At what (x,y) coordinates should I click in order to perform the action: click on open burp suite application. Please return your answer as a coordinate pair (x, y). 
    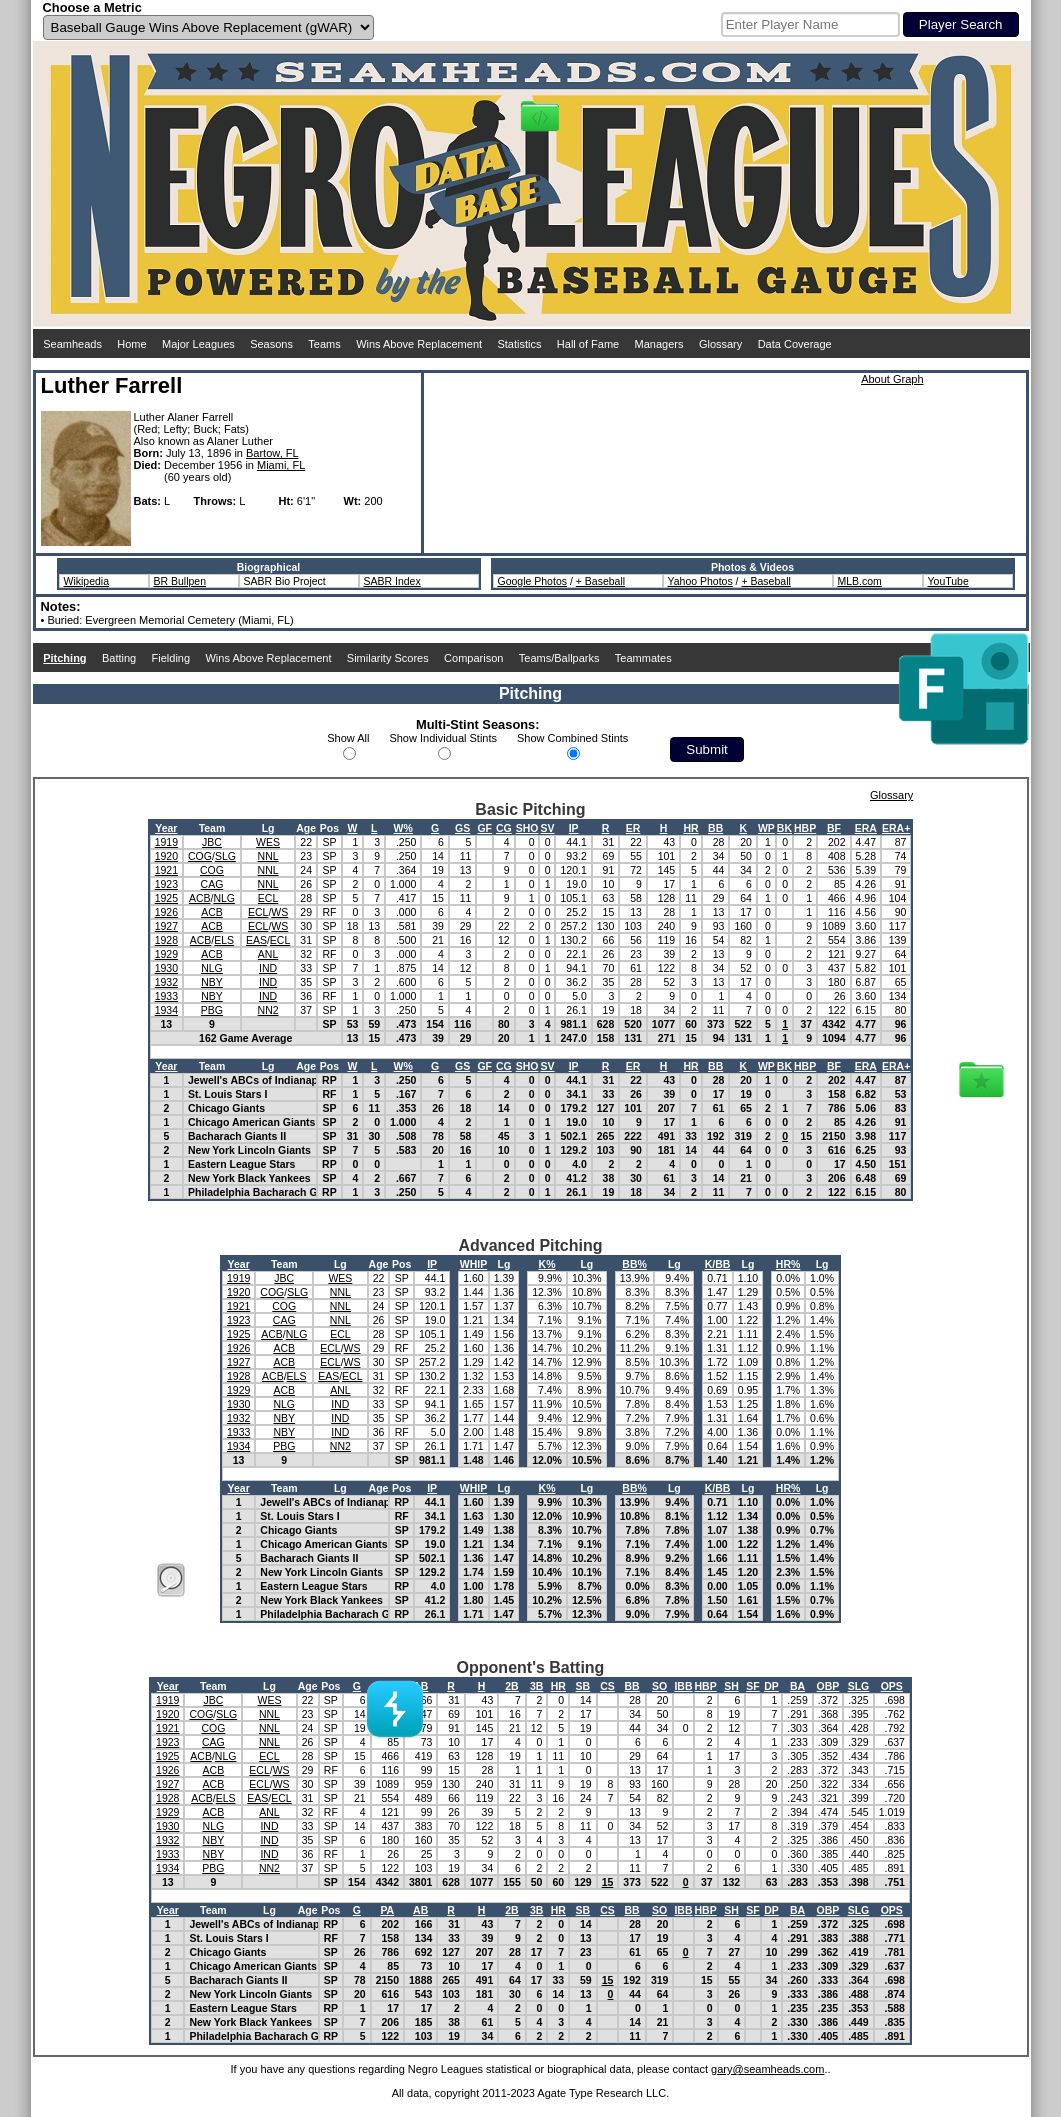
    Looking at the image, I should click on (395, 1709).